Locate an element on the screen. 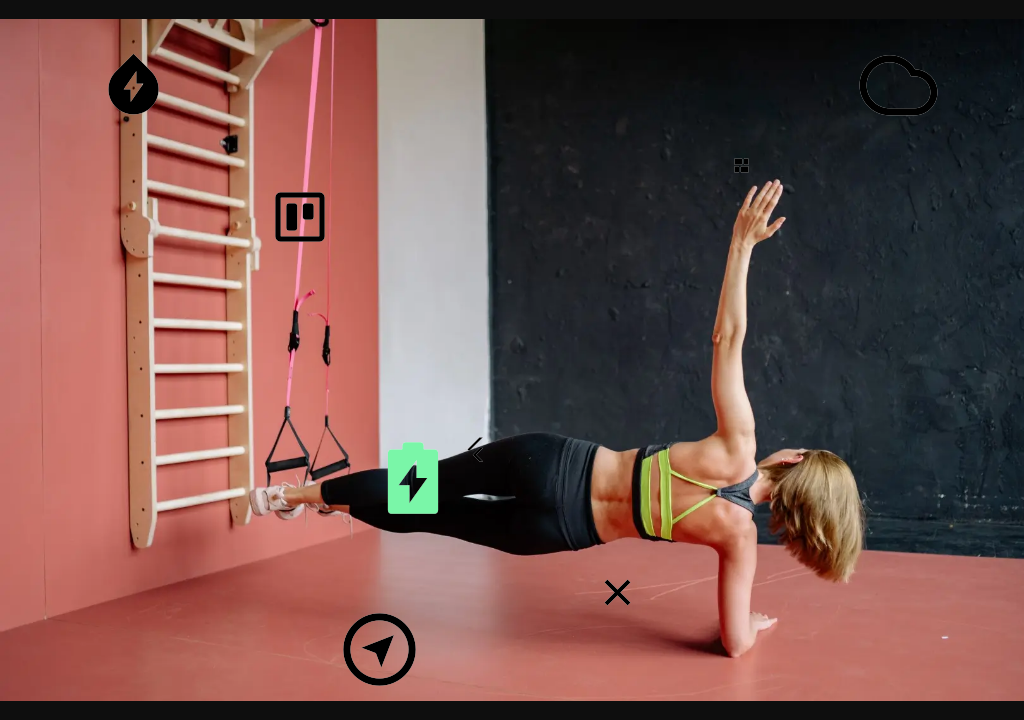 The image size is (1024, 720). battery charging status indicator is located at coordinates (413, 478).